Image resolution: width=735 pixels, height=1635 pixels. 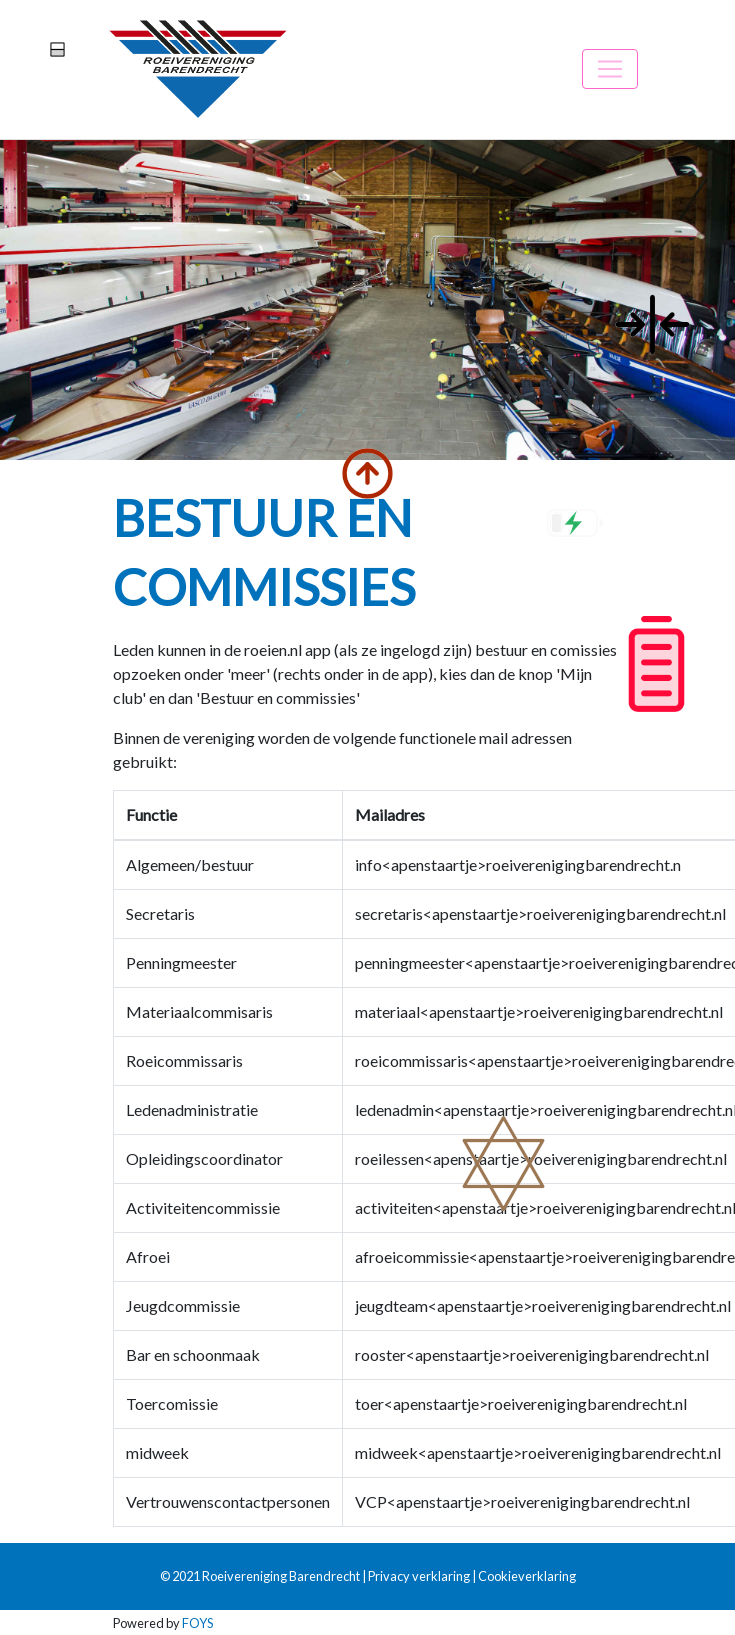 I want to click on collapse or minimize horizontal content, so click(x=652, y=324).